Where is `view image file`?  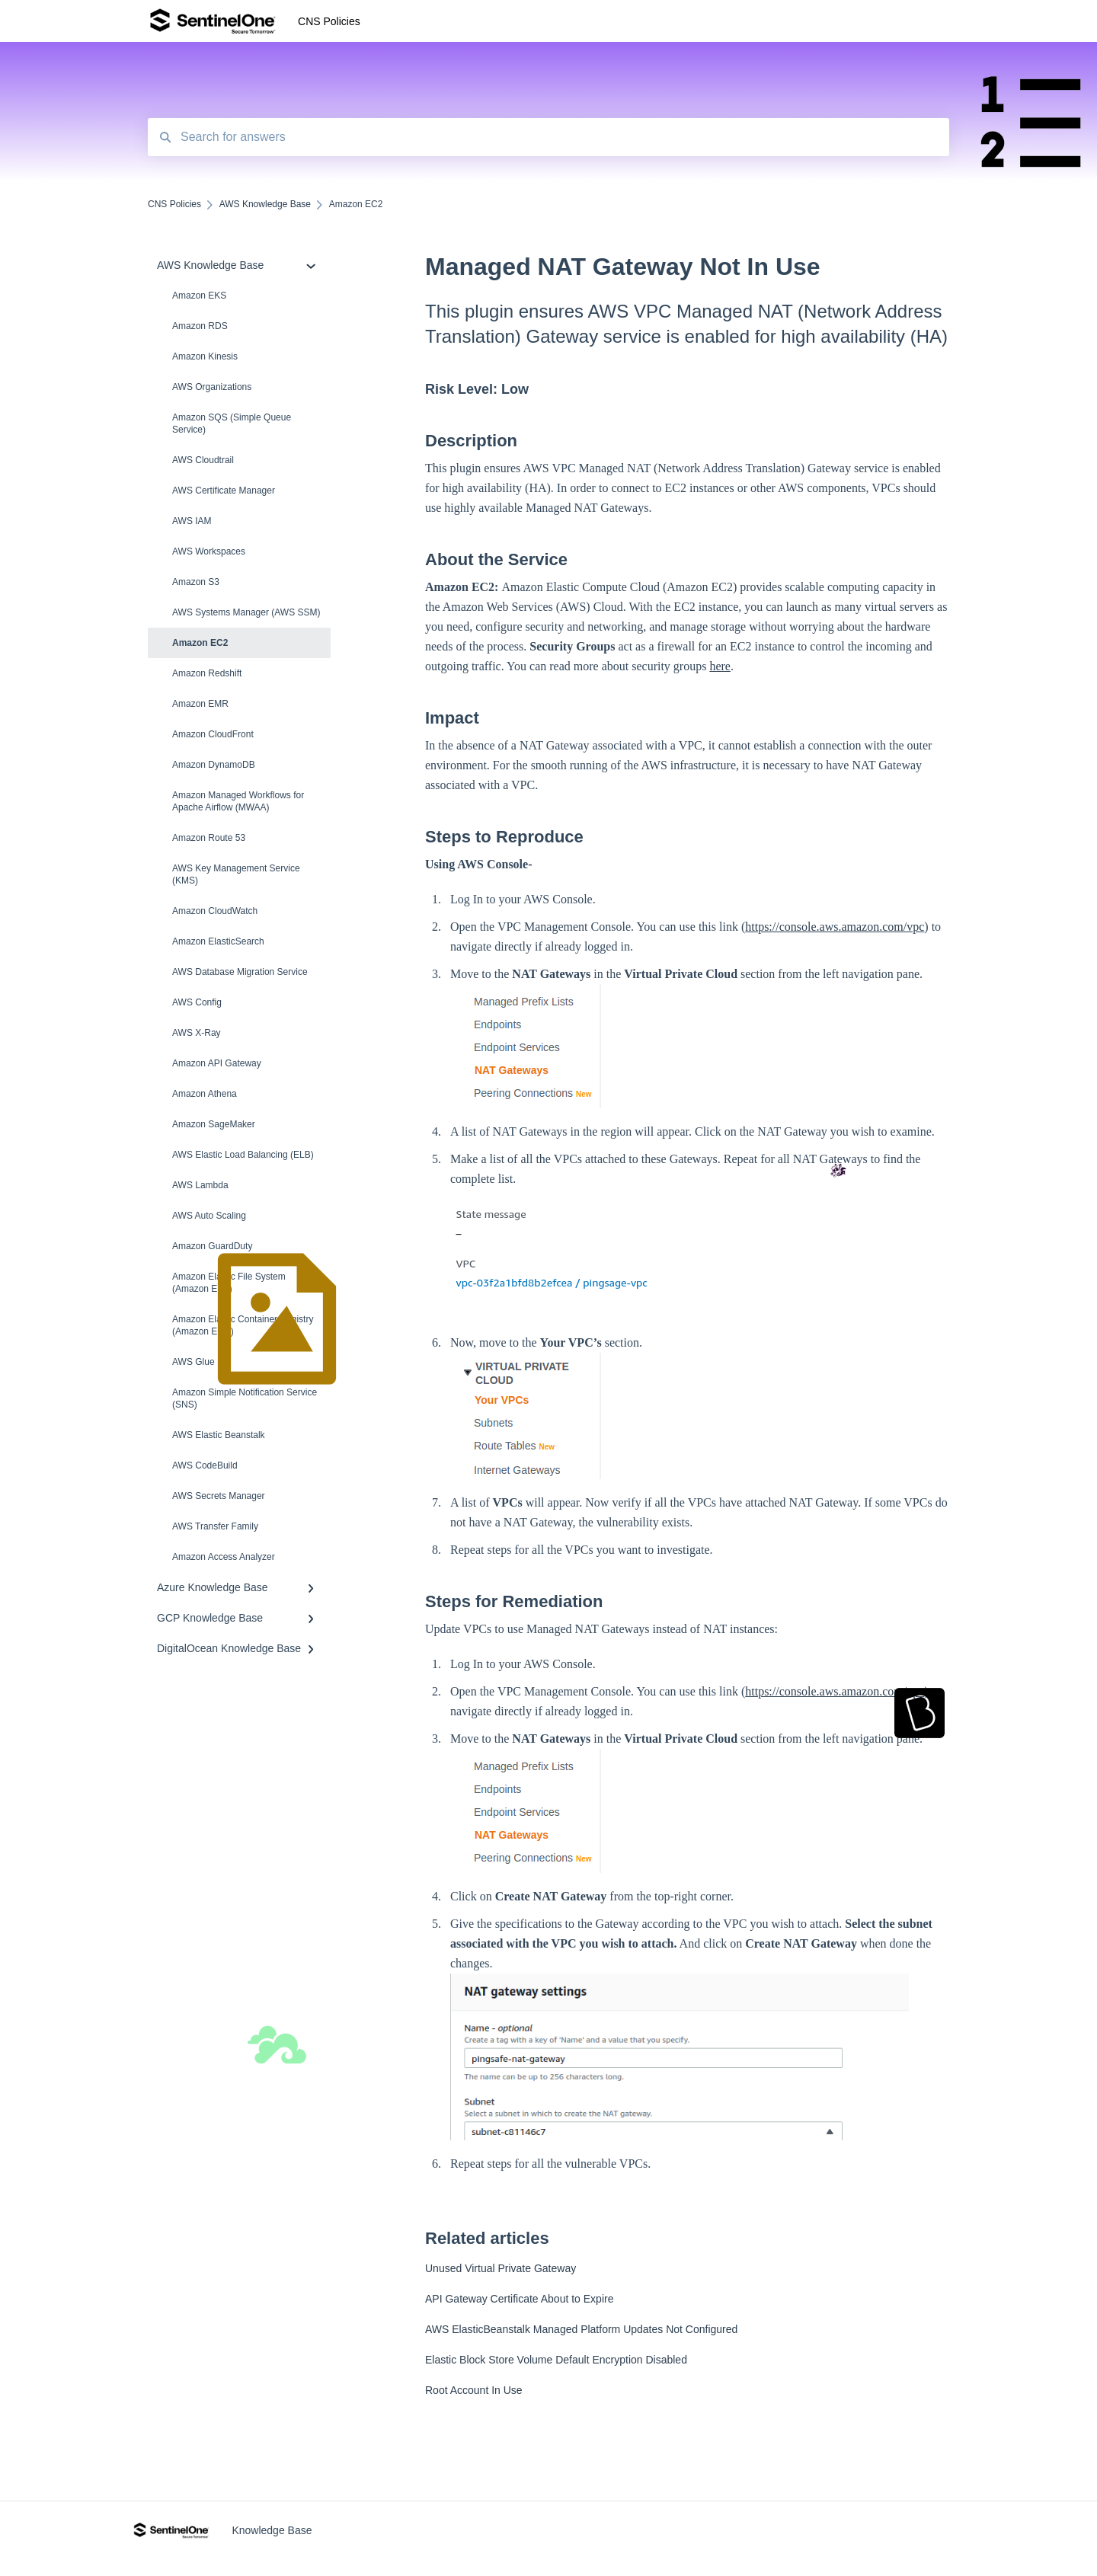 view image file is located at coordinates (277, 1318).